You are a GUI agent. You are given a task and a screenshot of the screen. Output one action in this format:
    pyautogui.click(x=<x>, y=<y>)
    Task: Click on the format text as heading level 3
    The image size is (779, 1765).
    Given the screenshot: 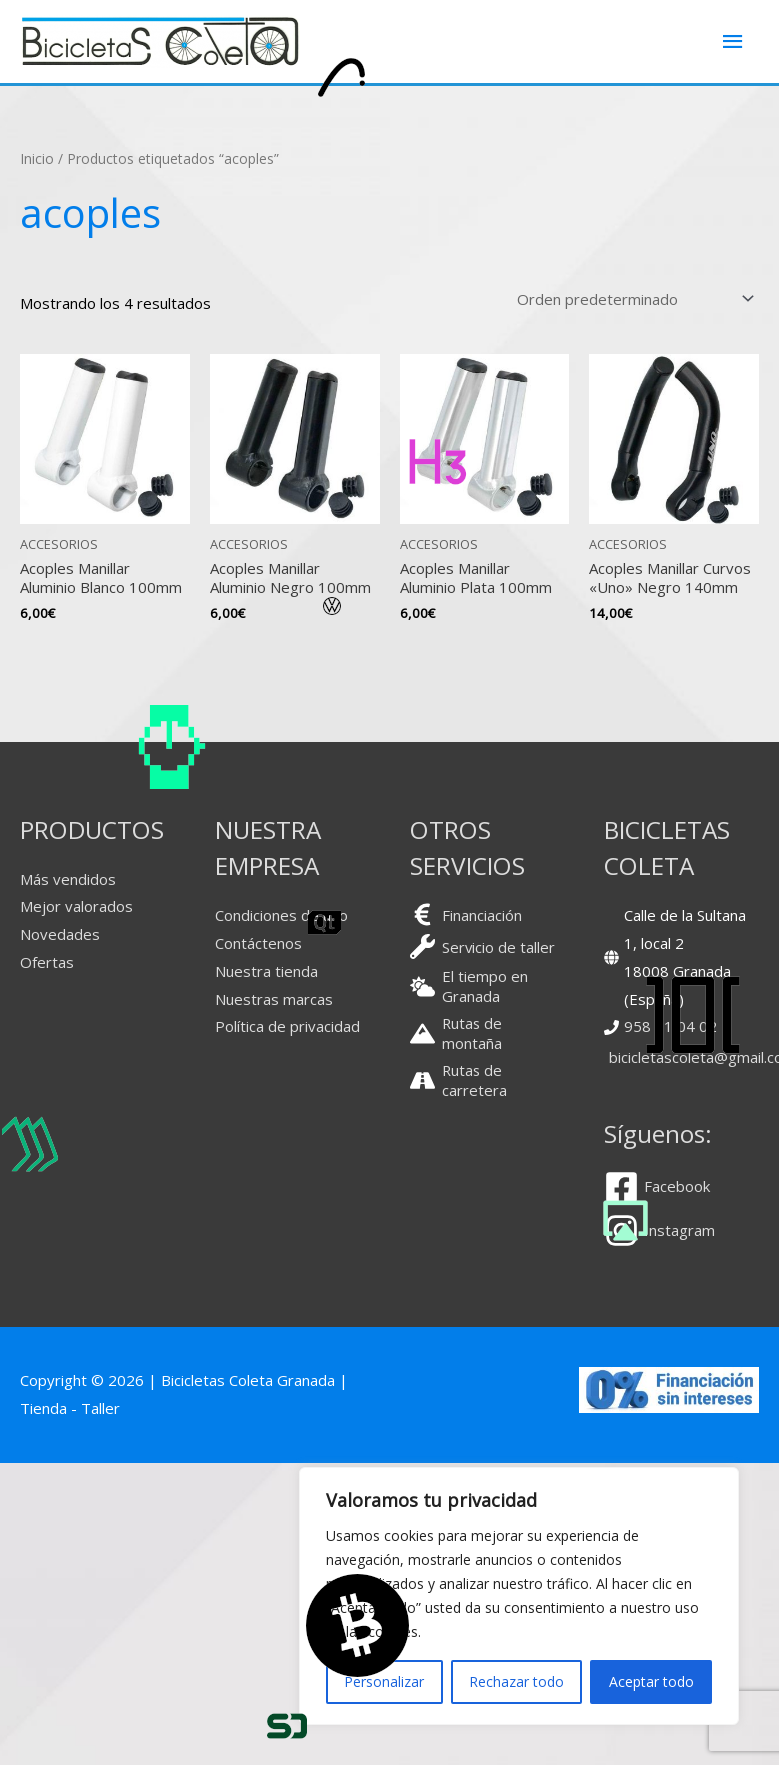 What is the action you would take?
    pyautogui.click(x=437, y=461)
    